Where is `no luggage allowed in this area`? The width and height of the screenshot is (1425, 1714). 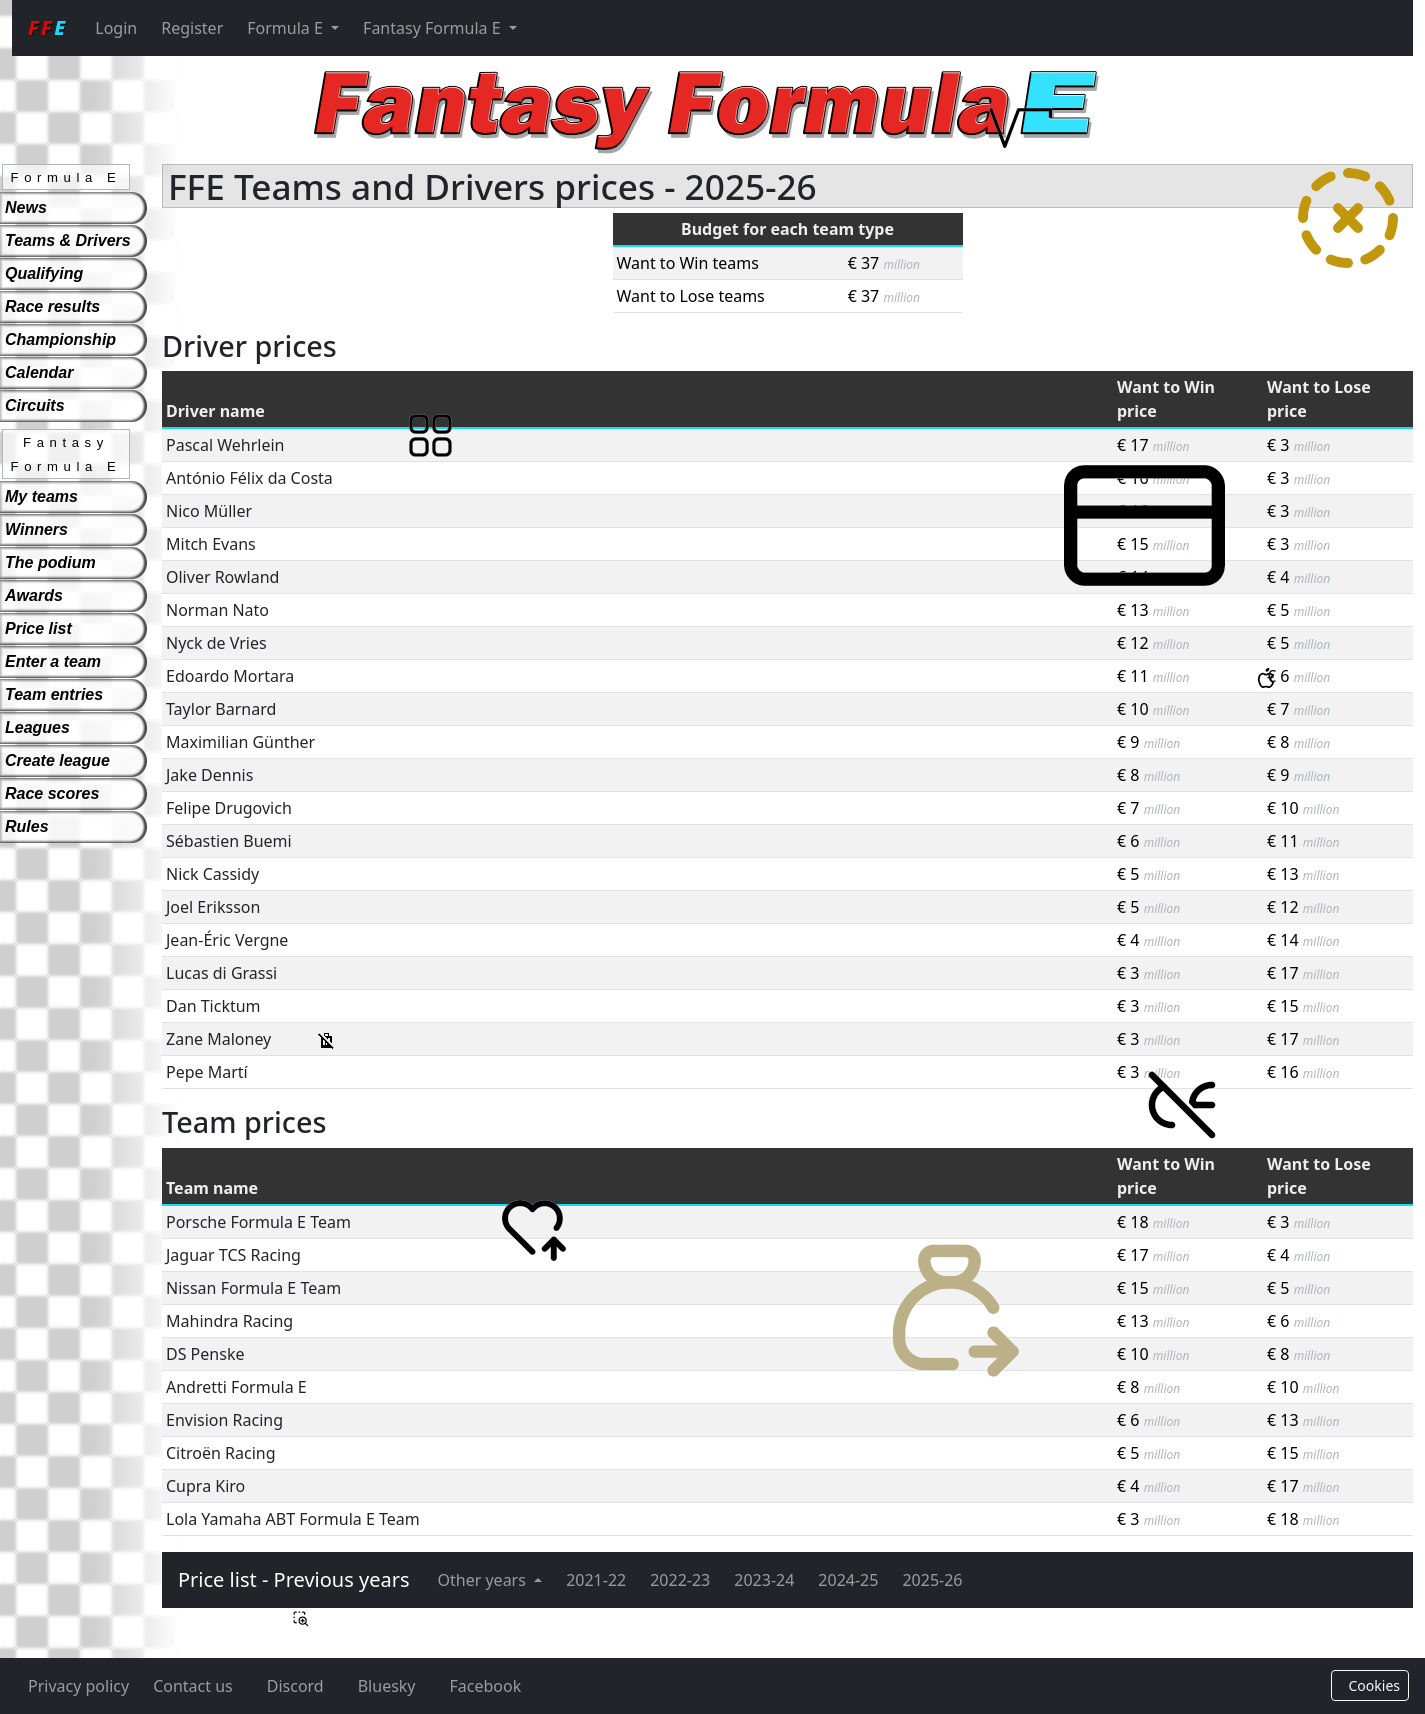
no luggage allowed in this area is located at coordinates (326, 1040).